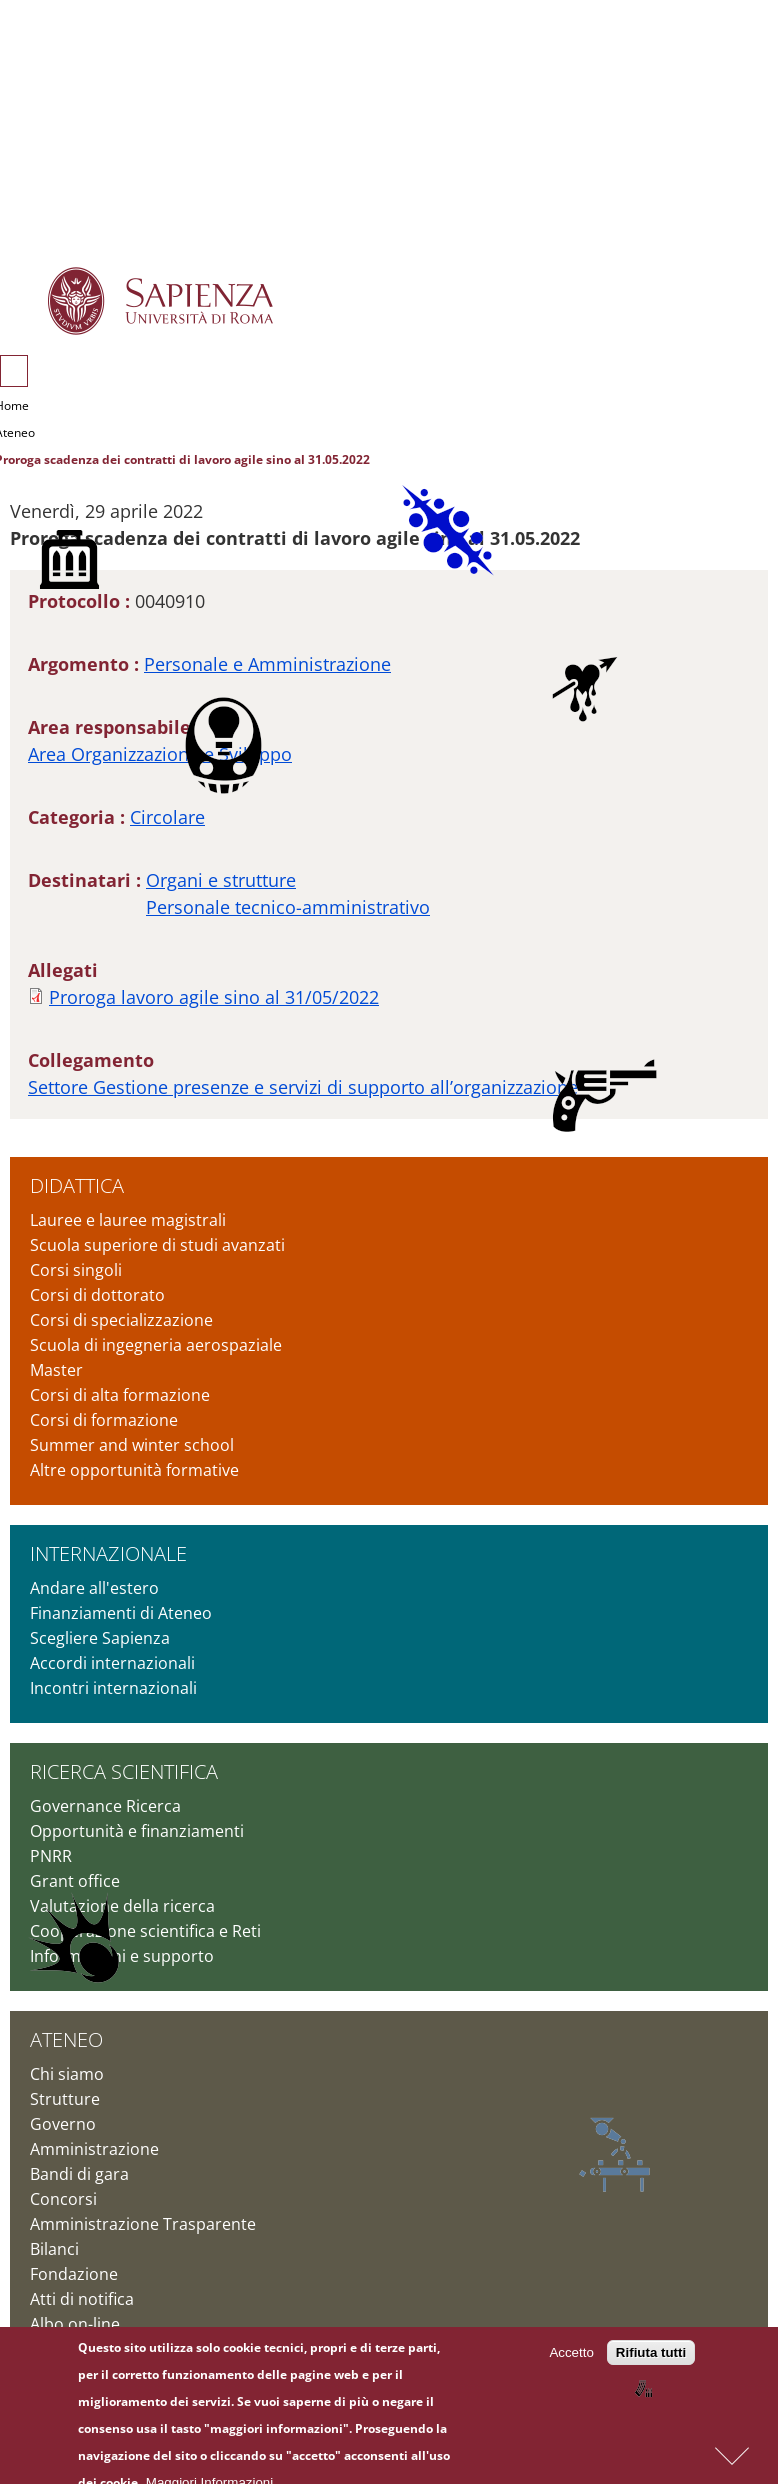 The height and width of the screenshot is (2484, 778). What do you see at coordinates (612, 2154) in the screenshot?
I see `access automation or manufacturing settings` at bounding box center [612, 2154].